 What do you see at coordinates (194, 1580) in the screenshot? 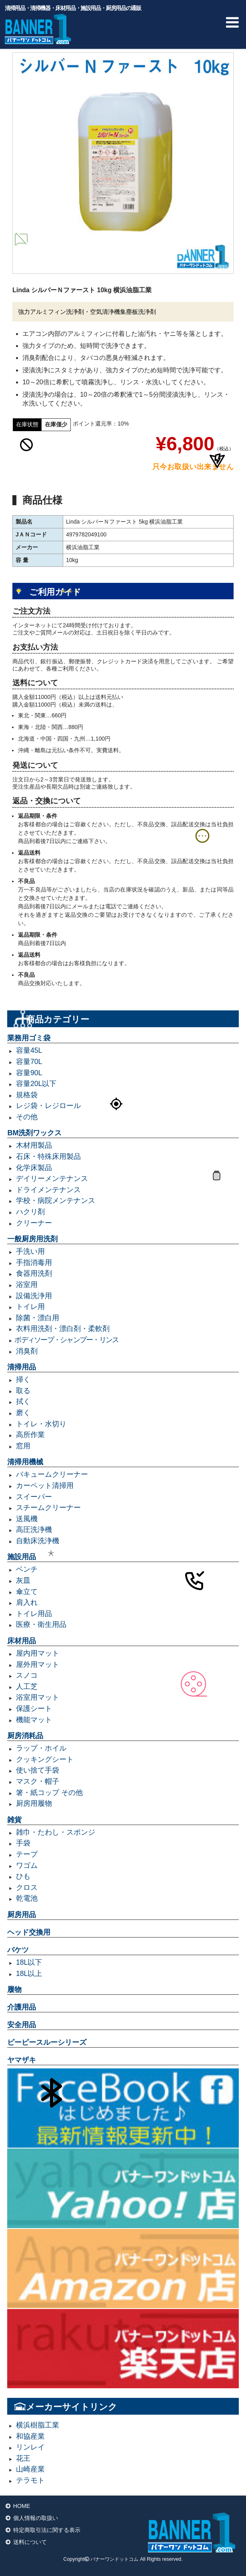
I see `call completed successfully` at bounding box center [194, 1580].